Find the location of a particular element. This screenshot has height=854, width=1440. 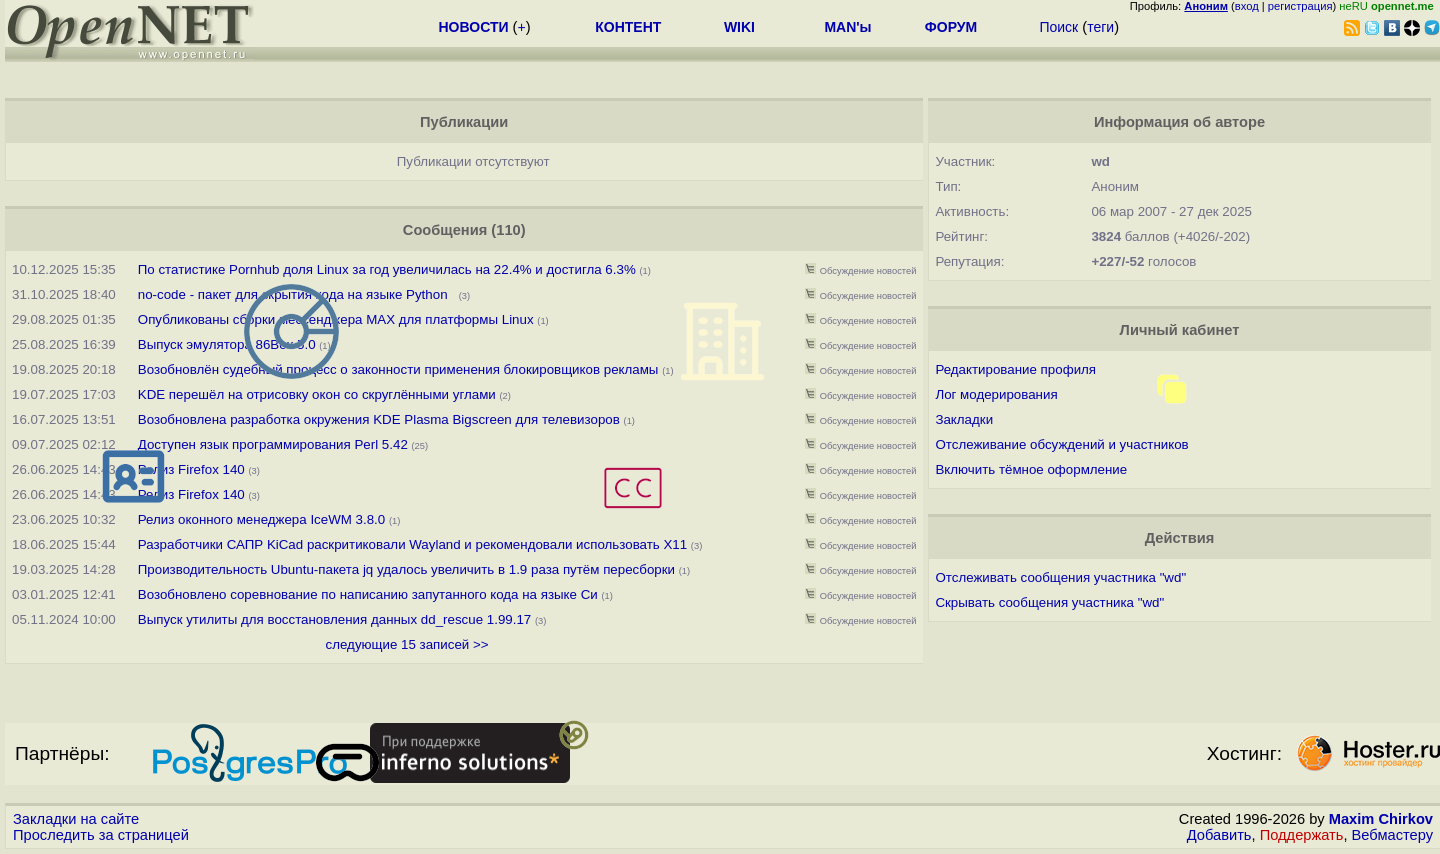

copy to clipboard is located at coordinates (1172, 389).